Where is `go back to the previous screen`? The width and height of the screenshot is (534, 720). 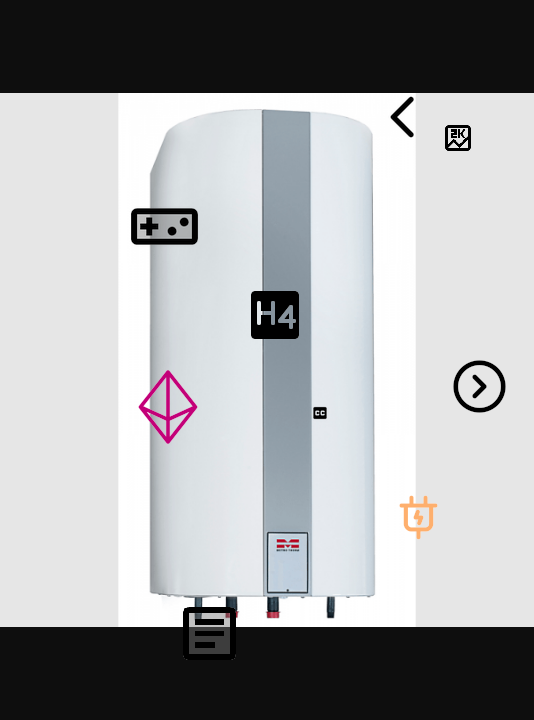
go back to the previous screen is located at coordinates (403, 117).